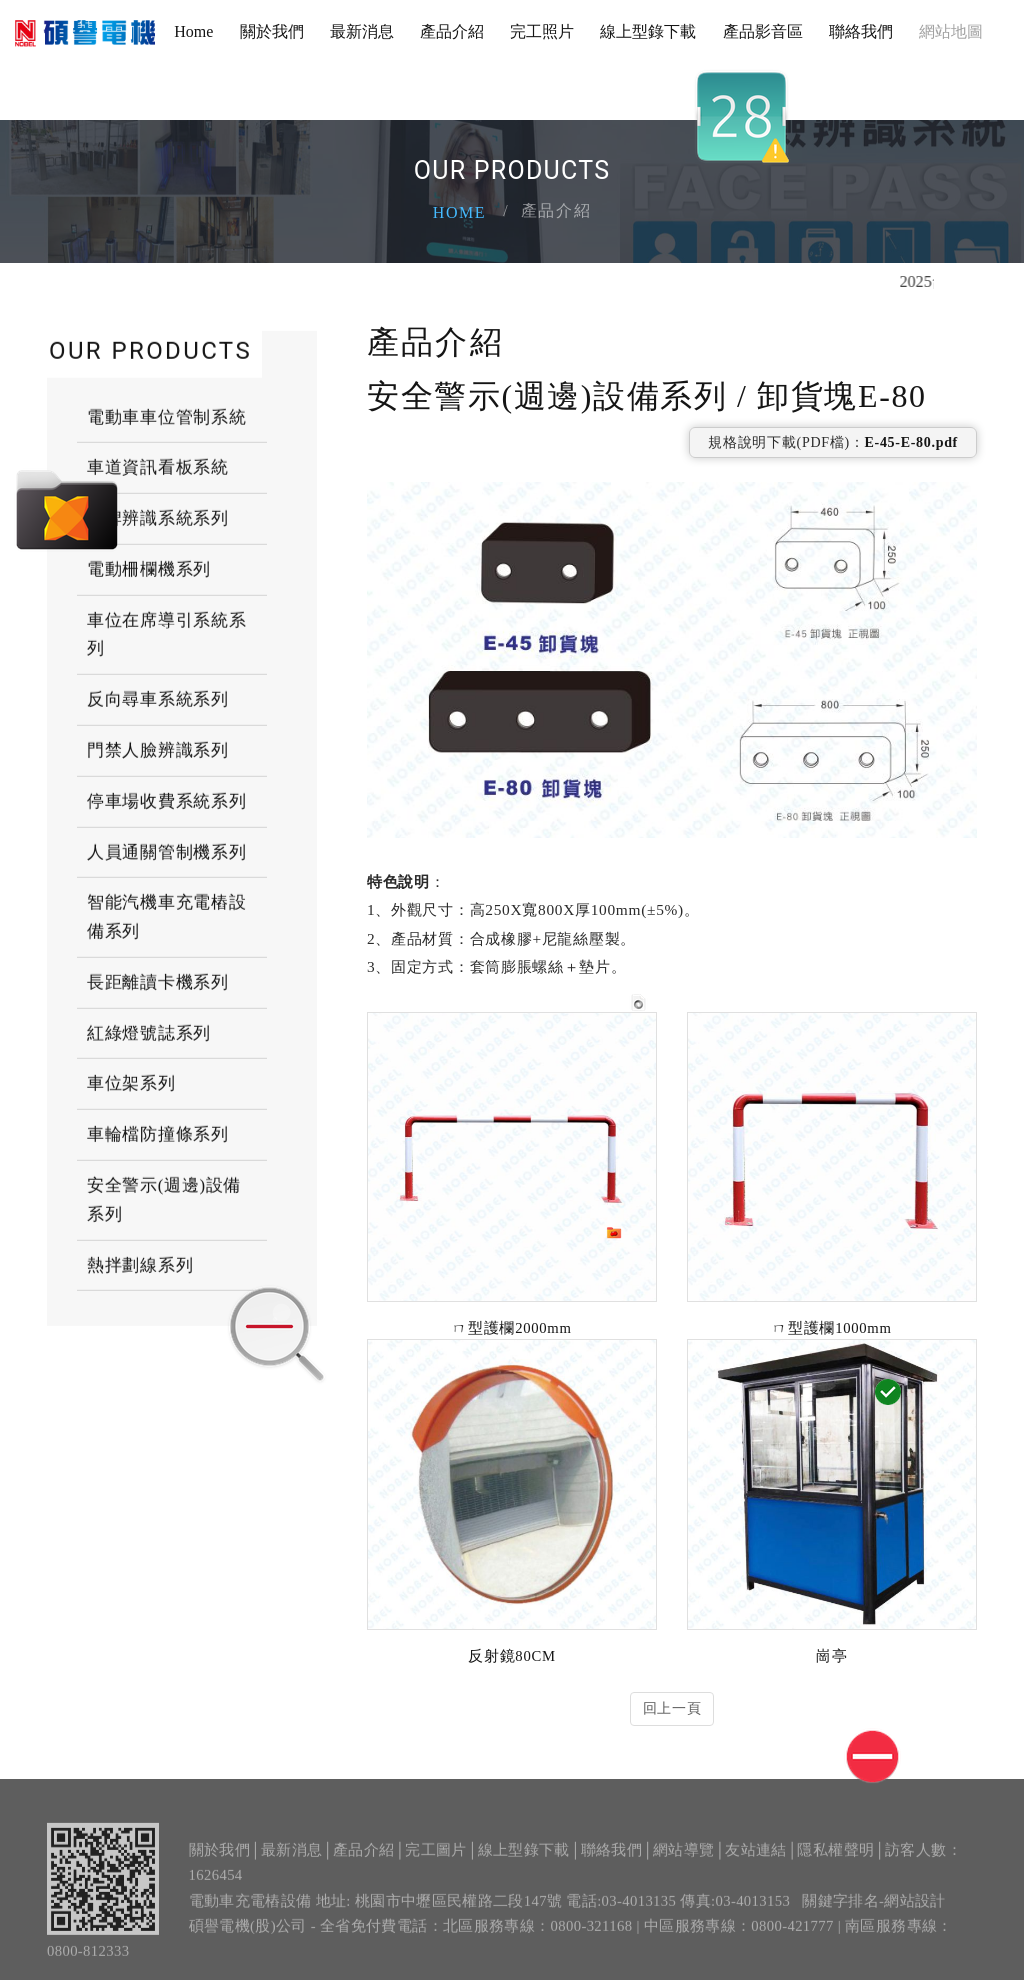 This screenshot has height=1980, width=1024. Describe the element at coordinates (614, 1233) in the screenshot. I see `open android jelly bean system folder` at that location.